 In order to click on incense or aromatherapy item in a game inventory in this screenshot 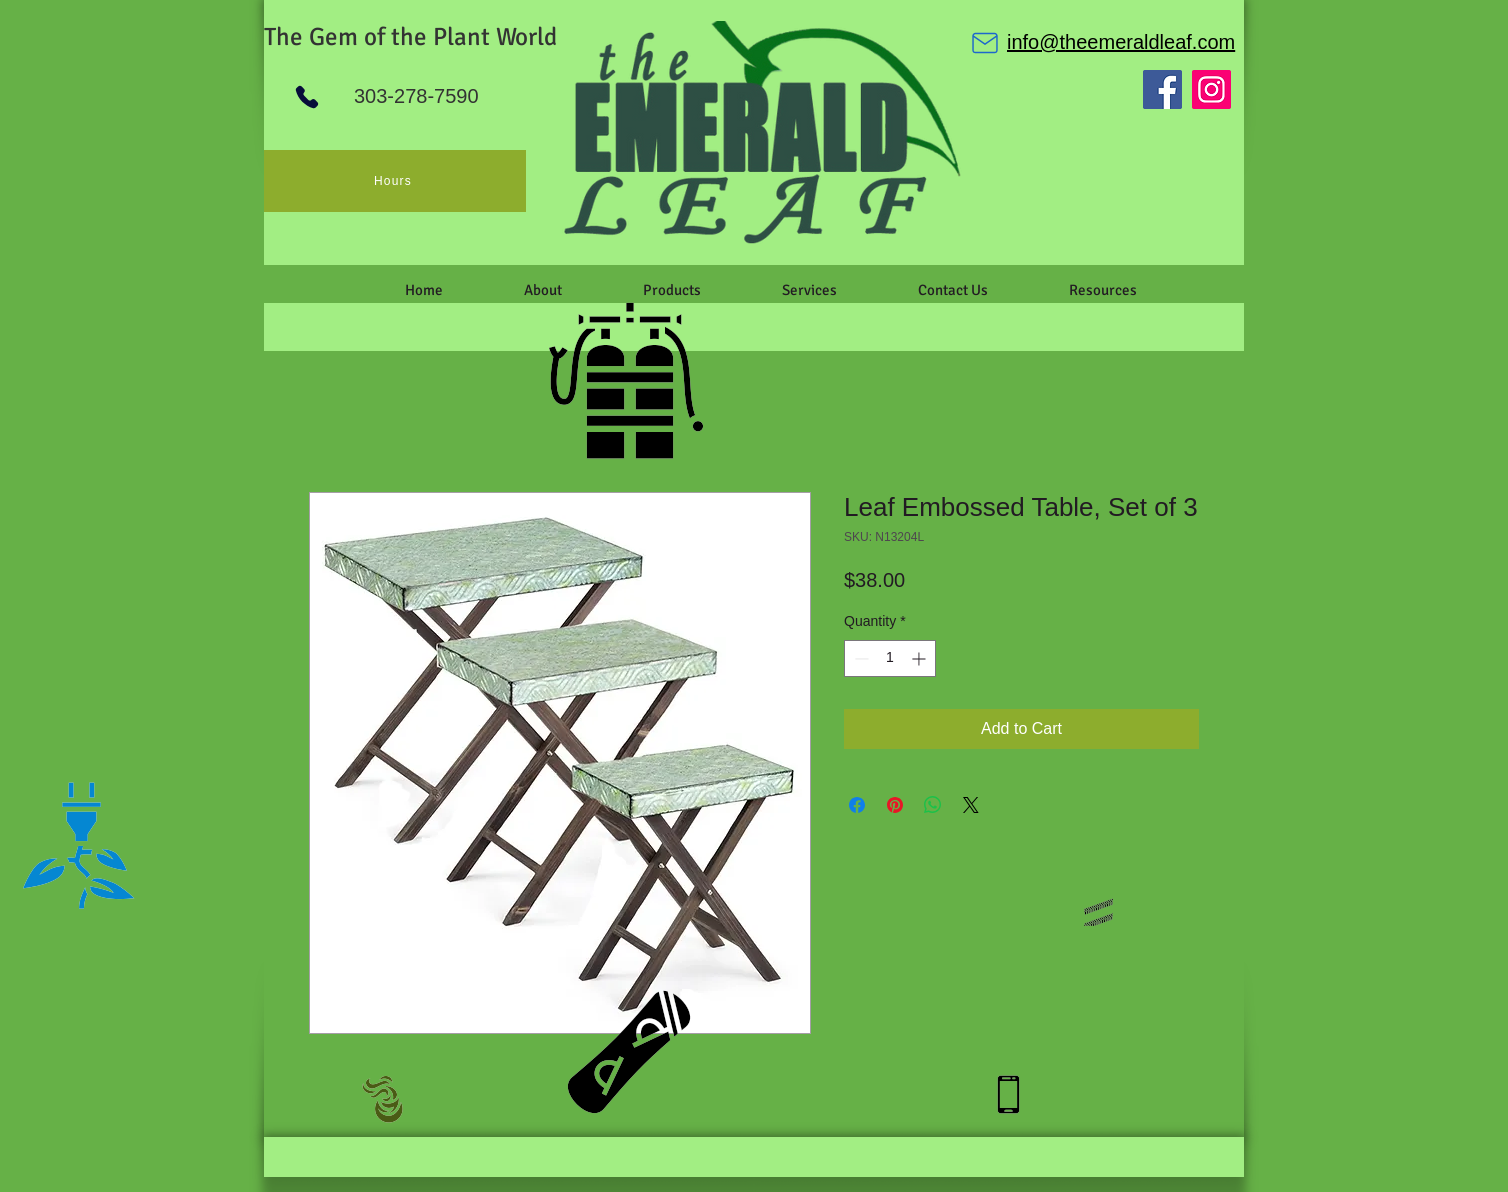, I will do `click(384, 1099)`.